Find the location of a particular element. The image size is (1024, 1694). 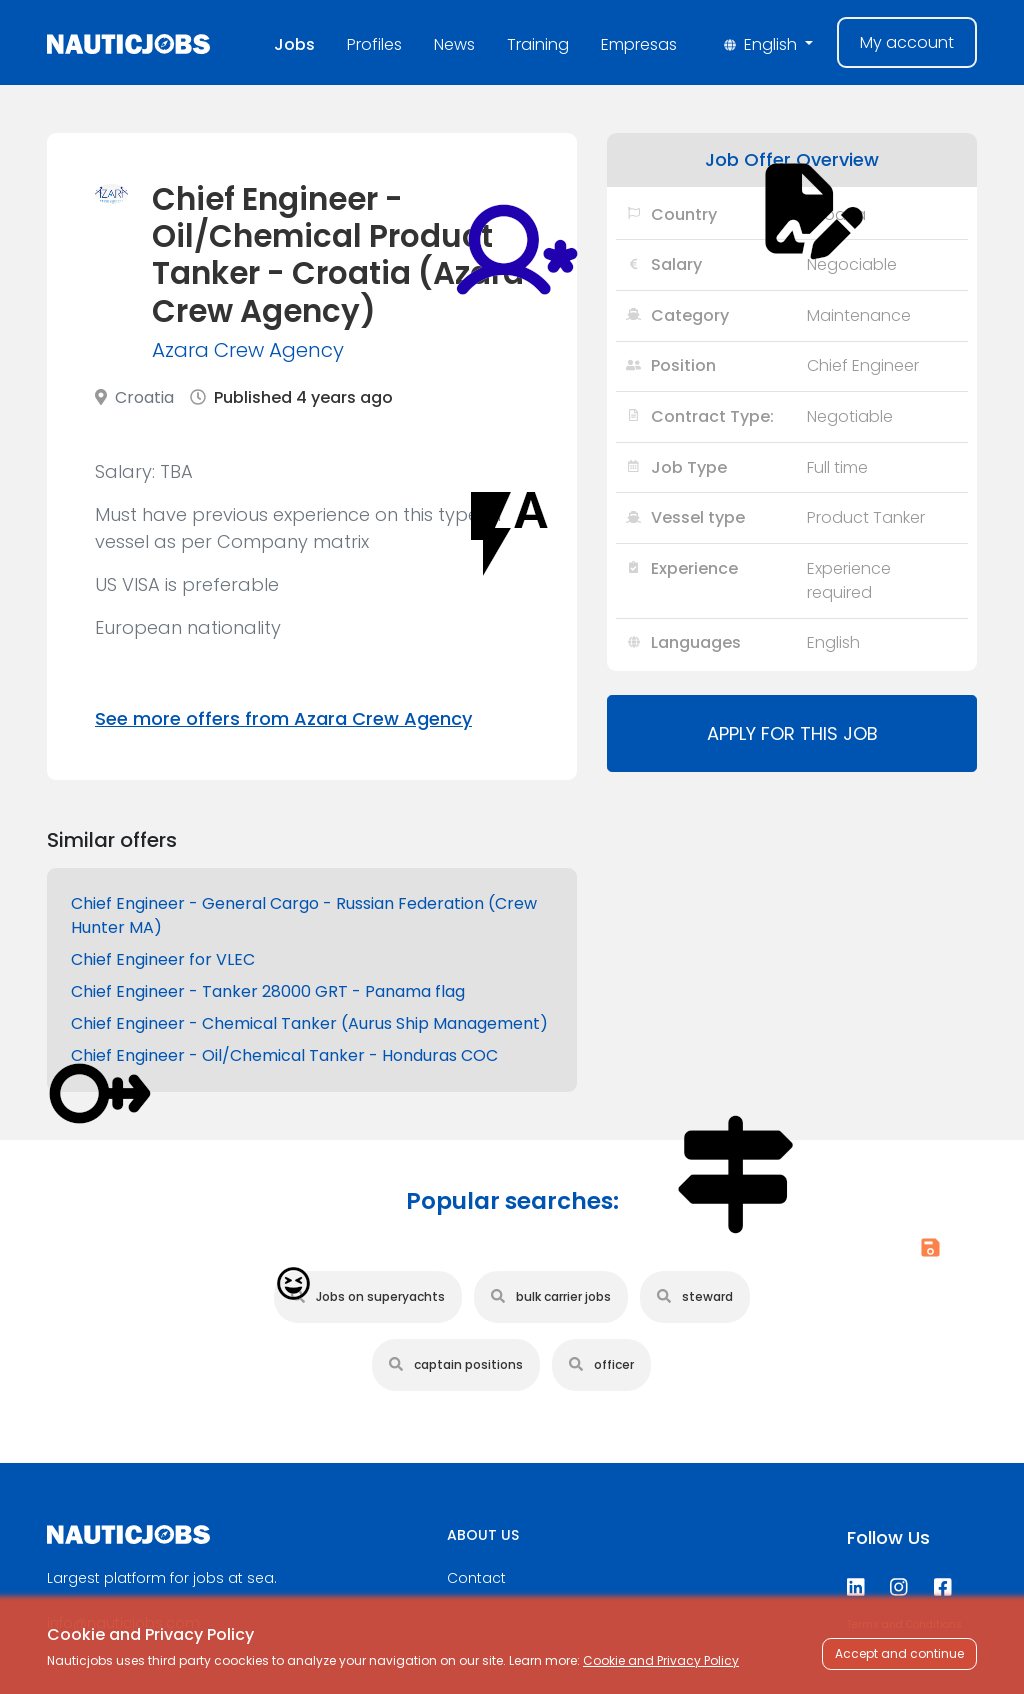

save current file or document is located at coordinates (930, 1247).